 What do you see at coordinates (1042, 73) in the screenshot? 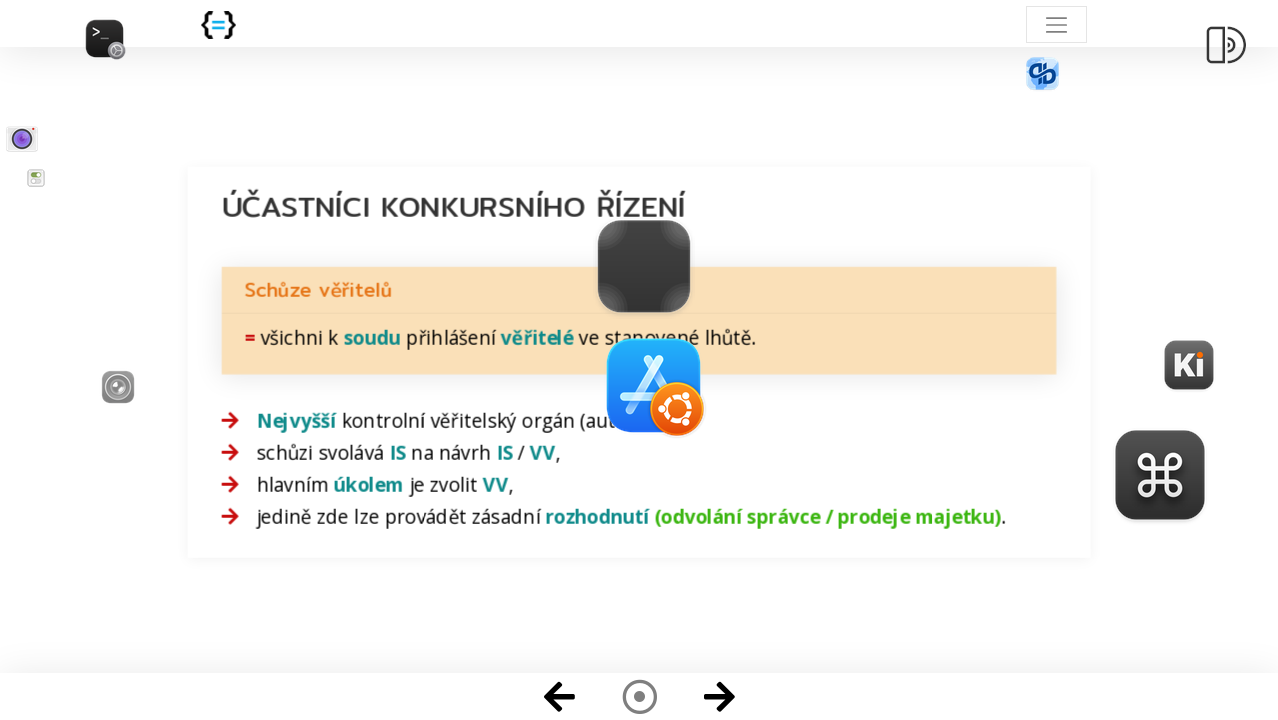
I see `launch qutebrowser web browser` at bounding box center [1042, 73].